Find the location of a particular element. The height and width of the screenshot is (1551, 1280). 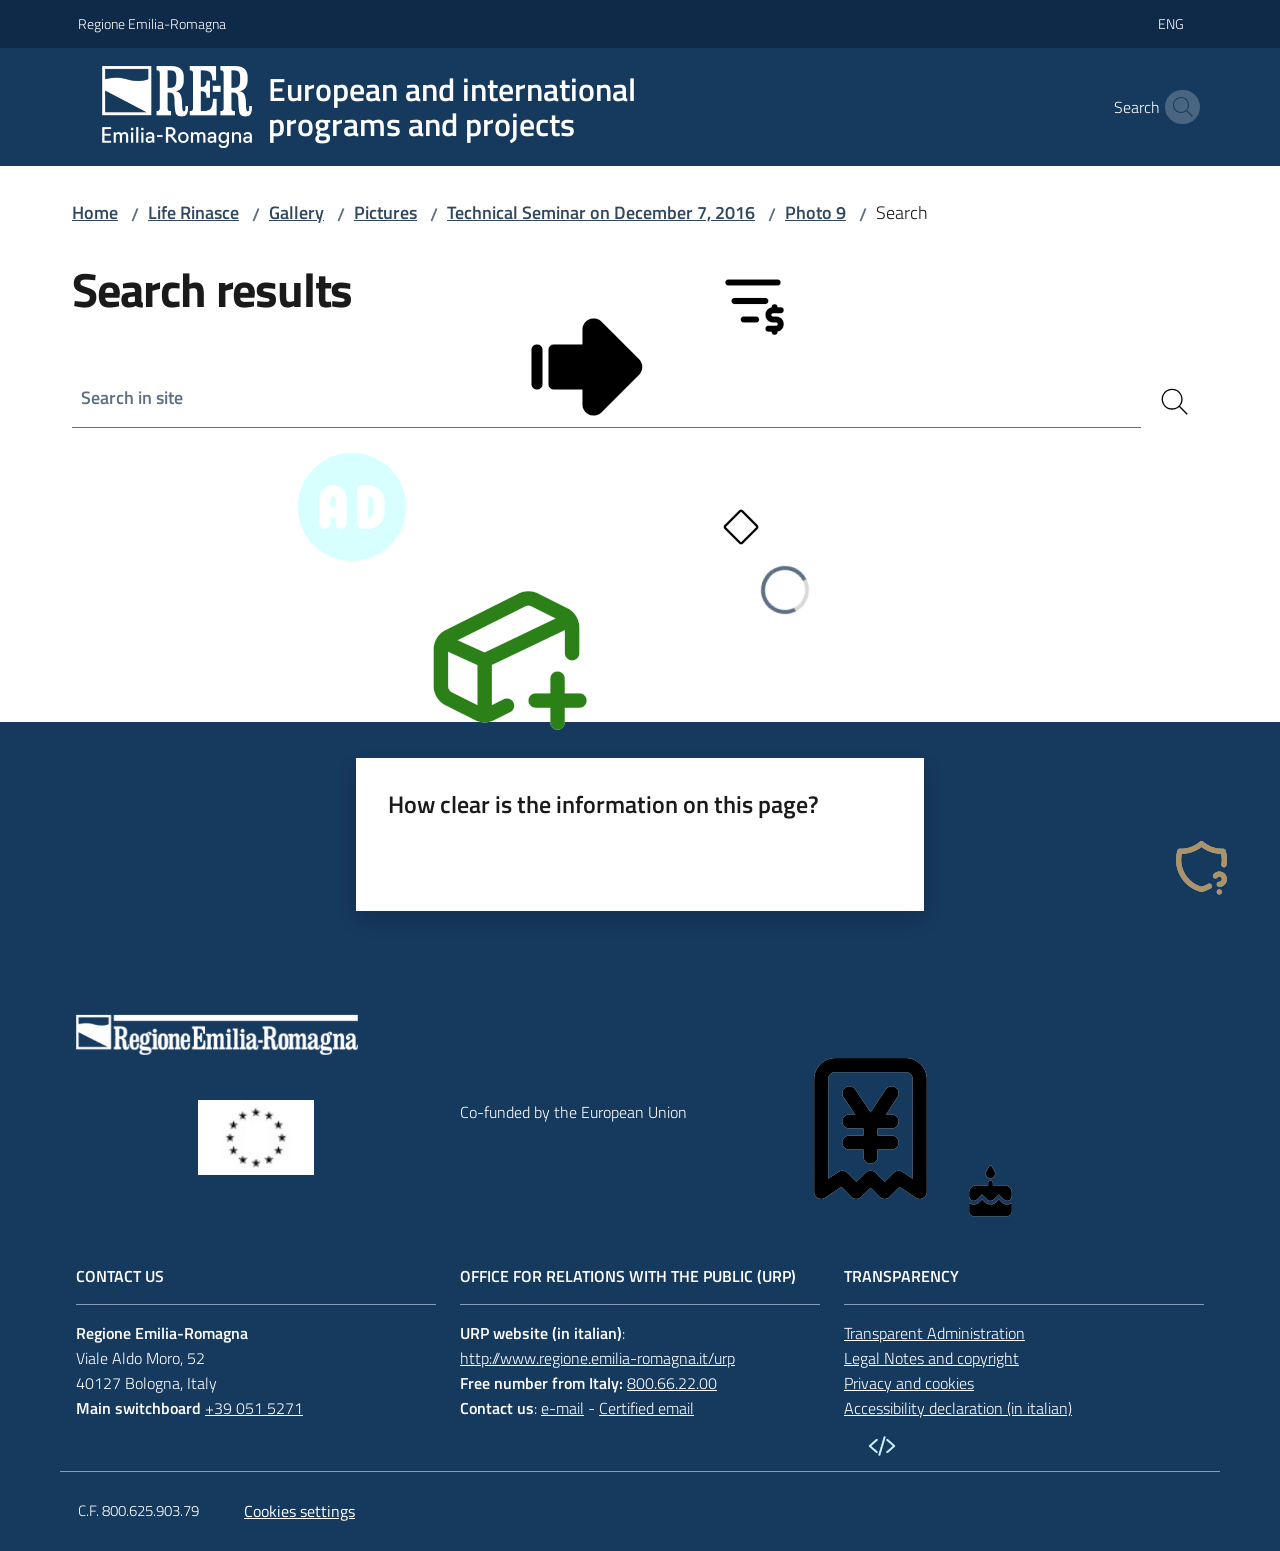

add a new 3D object or shape is located at coordinates (506, 649).